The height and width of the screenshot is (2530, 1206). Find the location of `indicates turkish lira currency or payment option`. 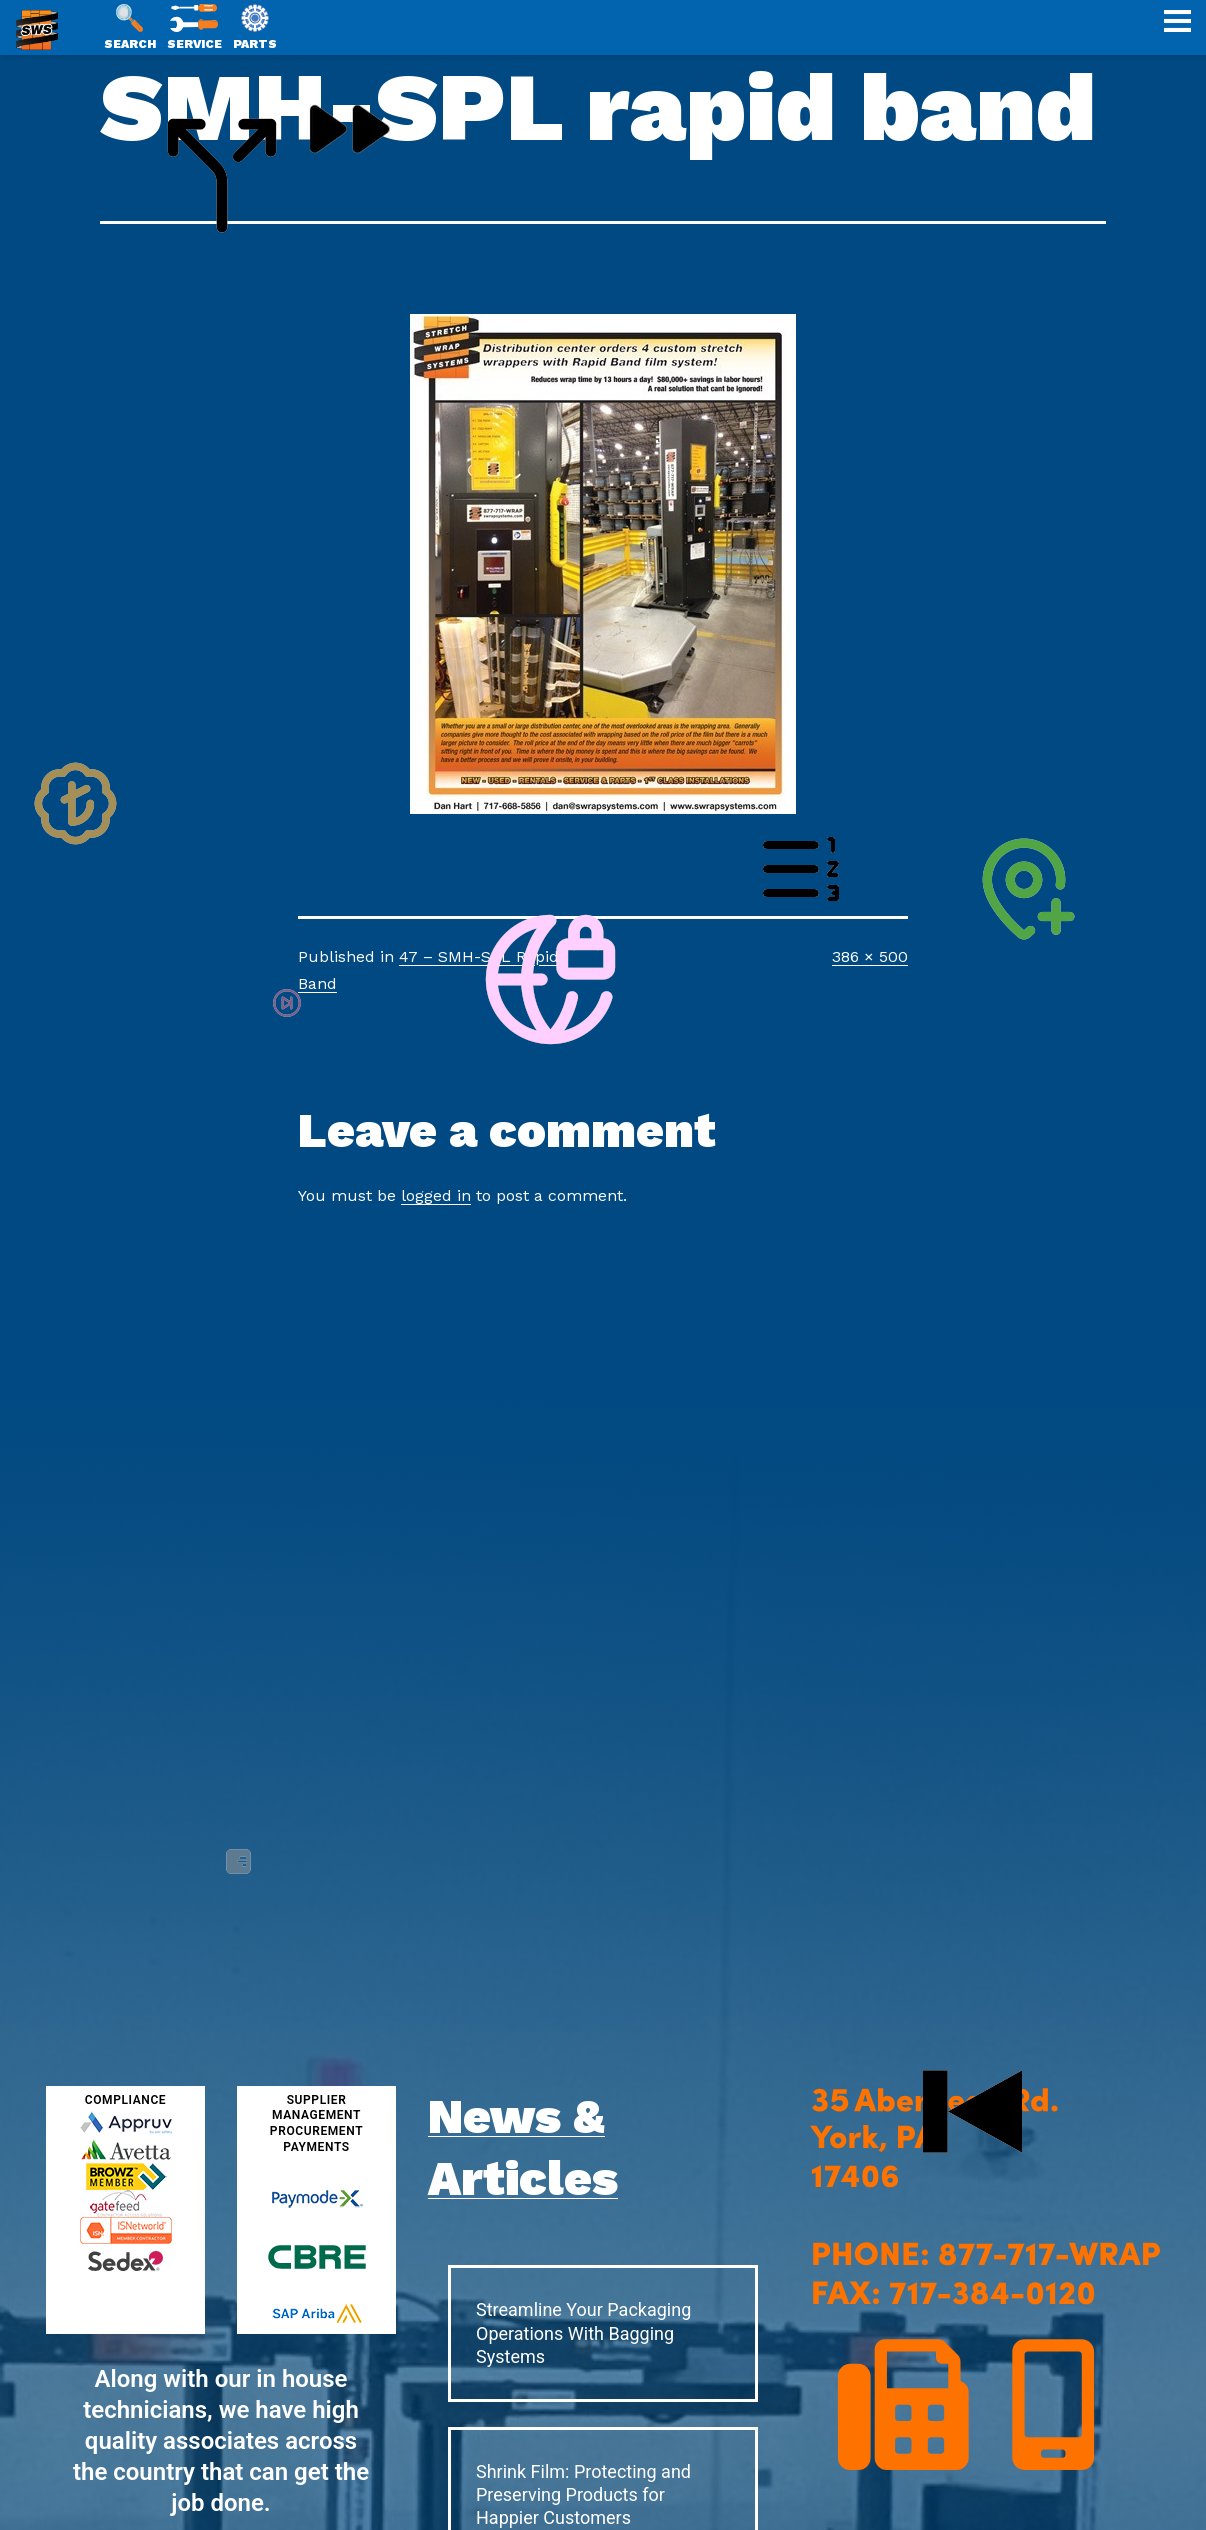

indicates turkish lira currency or payment option is located at coordinates (75, 803).